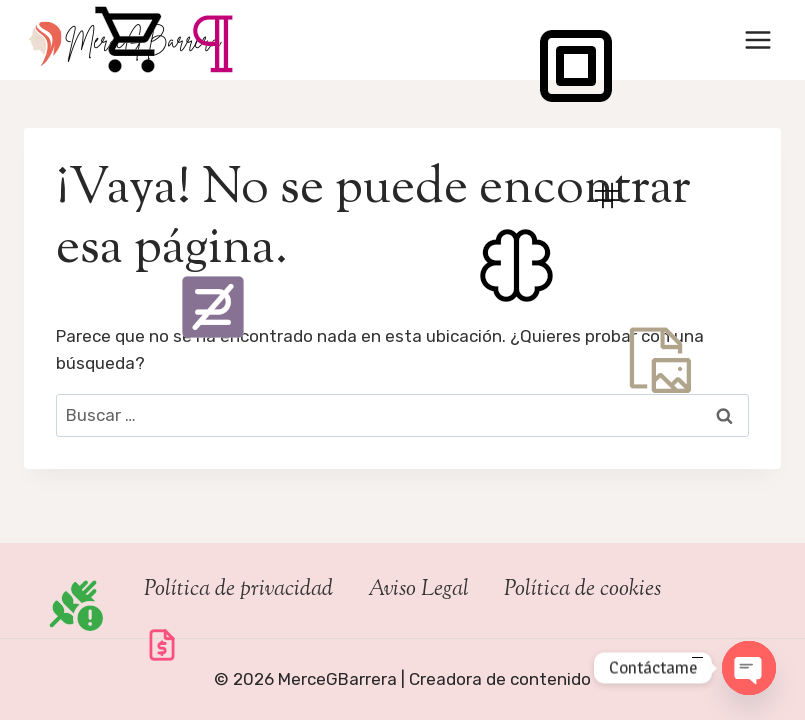 This screenshot has width=805, height=720. What do you see at coordinates (131, 39) in the screenshot?
I see `view nearby grocery stores` at bounding box center [131, 39].